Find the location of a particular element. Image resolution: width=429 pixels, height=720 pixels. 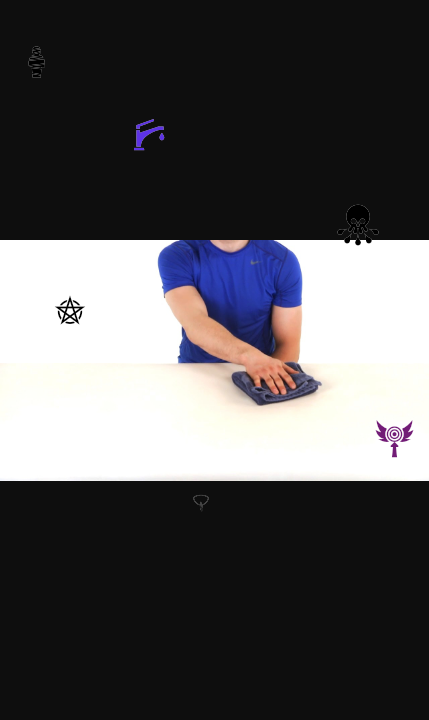

equip a feather necklace accessory is located at coordinates (201, 503).